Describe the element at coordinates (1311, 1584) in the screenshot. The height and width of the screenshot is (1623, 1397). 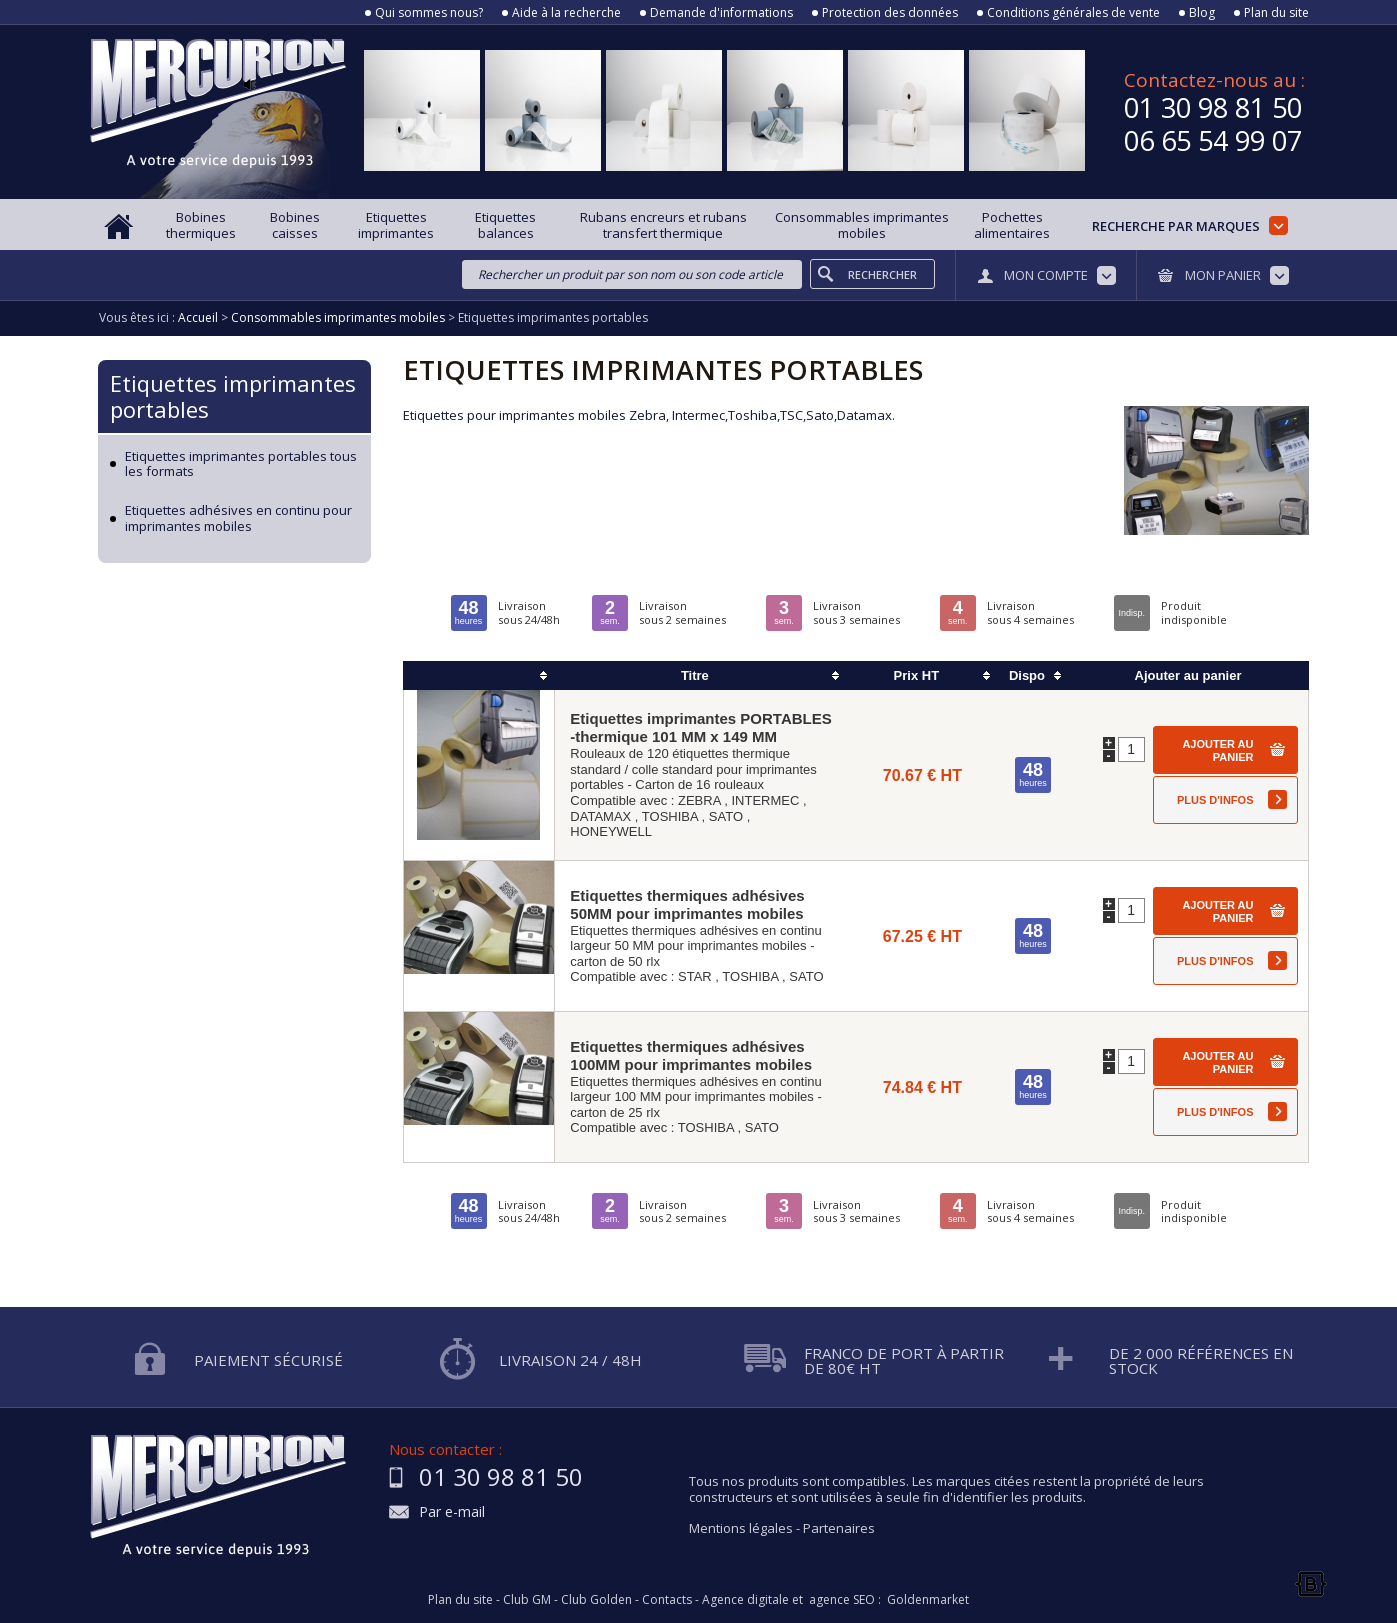
I see `bootstrap framework logo` at that location.